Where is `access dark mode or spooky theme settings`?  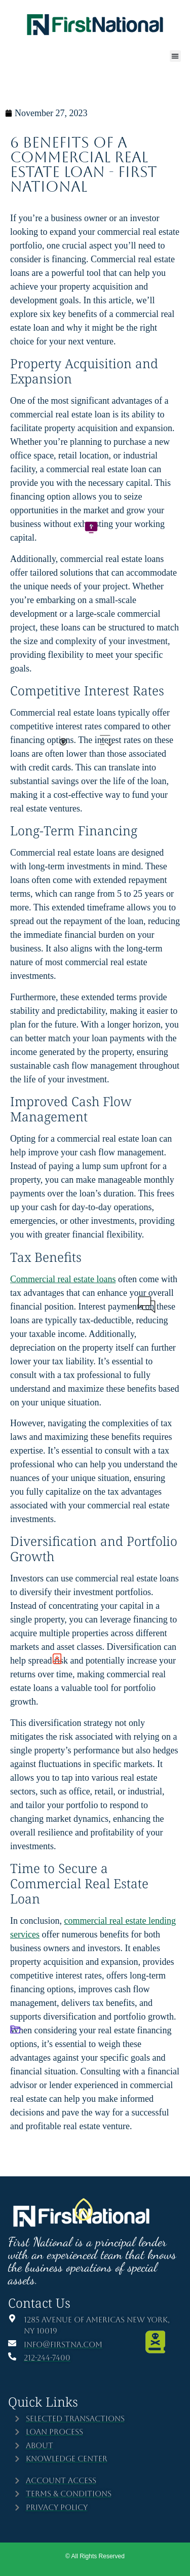 access dark mode or spooky theme settings is located at coordinates (155, 2342).